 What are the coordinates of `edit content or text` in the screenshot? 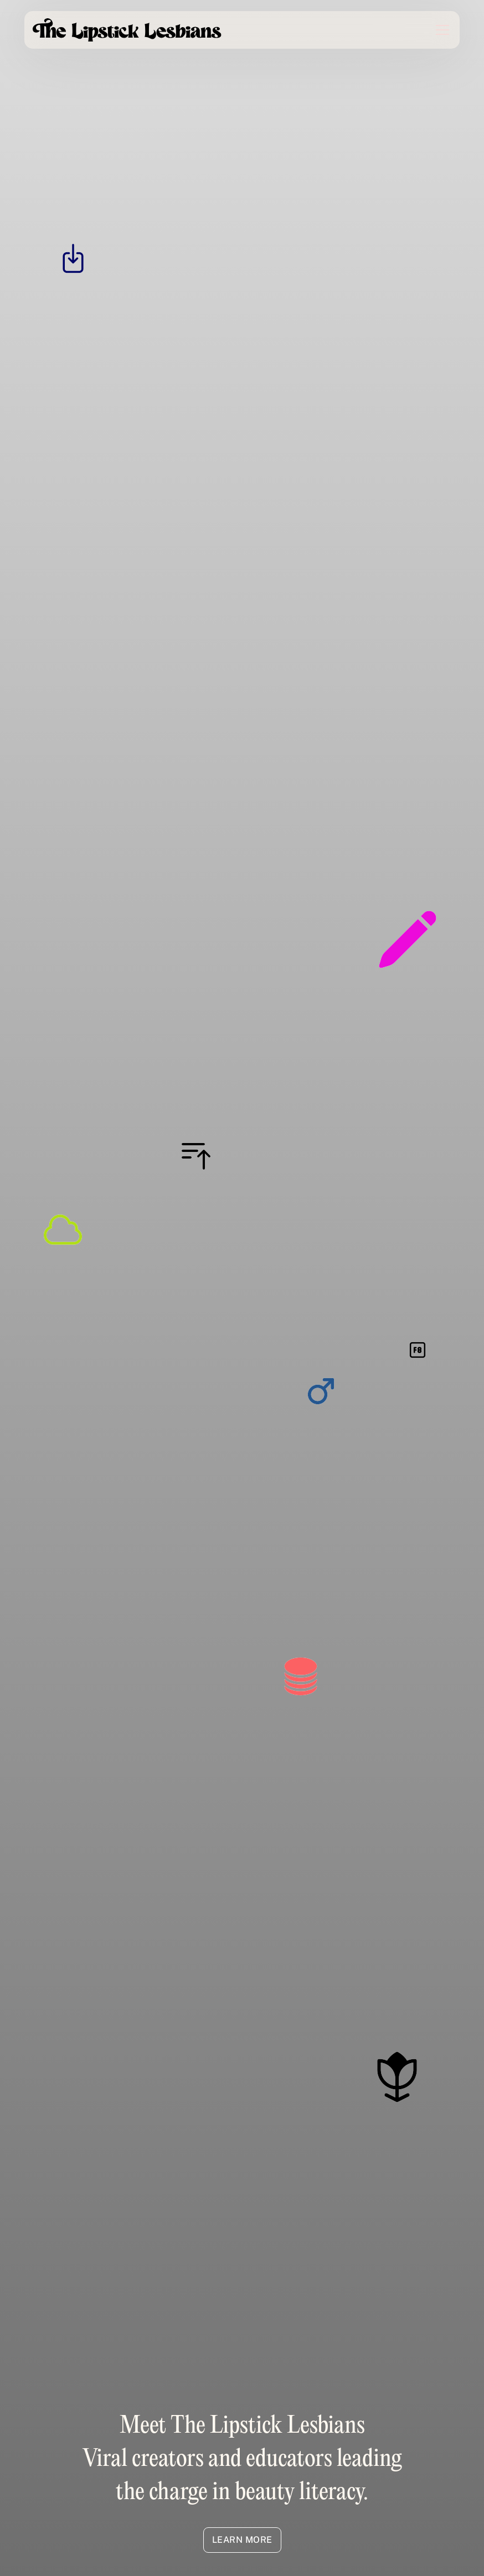 It's located at (408, 939).